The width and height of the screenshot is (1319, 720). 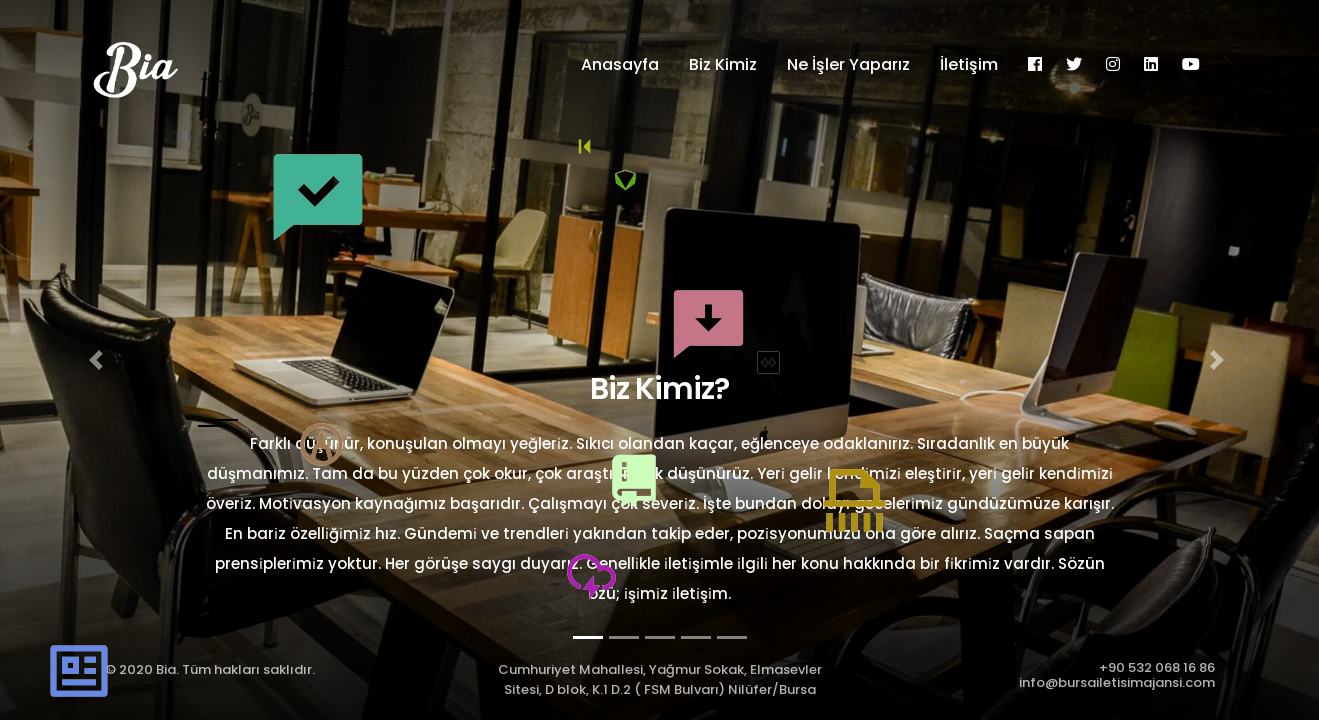 What do you see at coordinates (708, 321) in the screenshot?
I see `download chat history` at bounding box center [708, 321].